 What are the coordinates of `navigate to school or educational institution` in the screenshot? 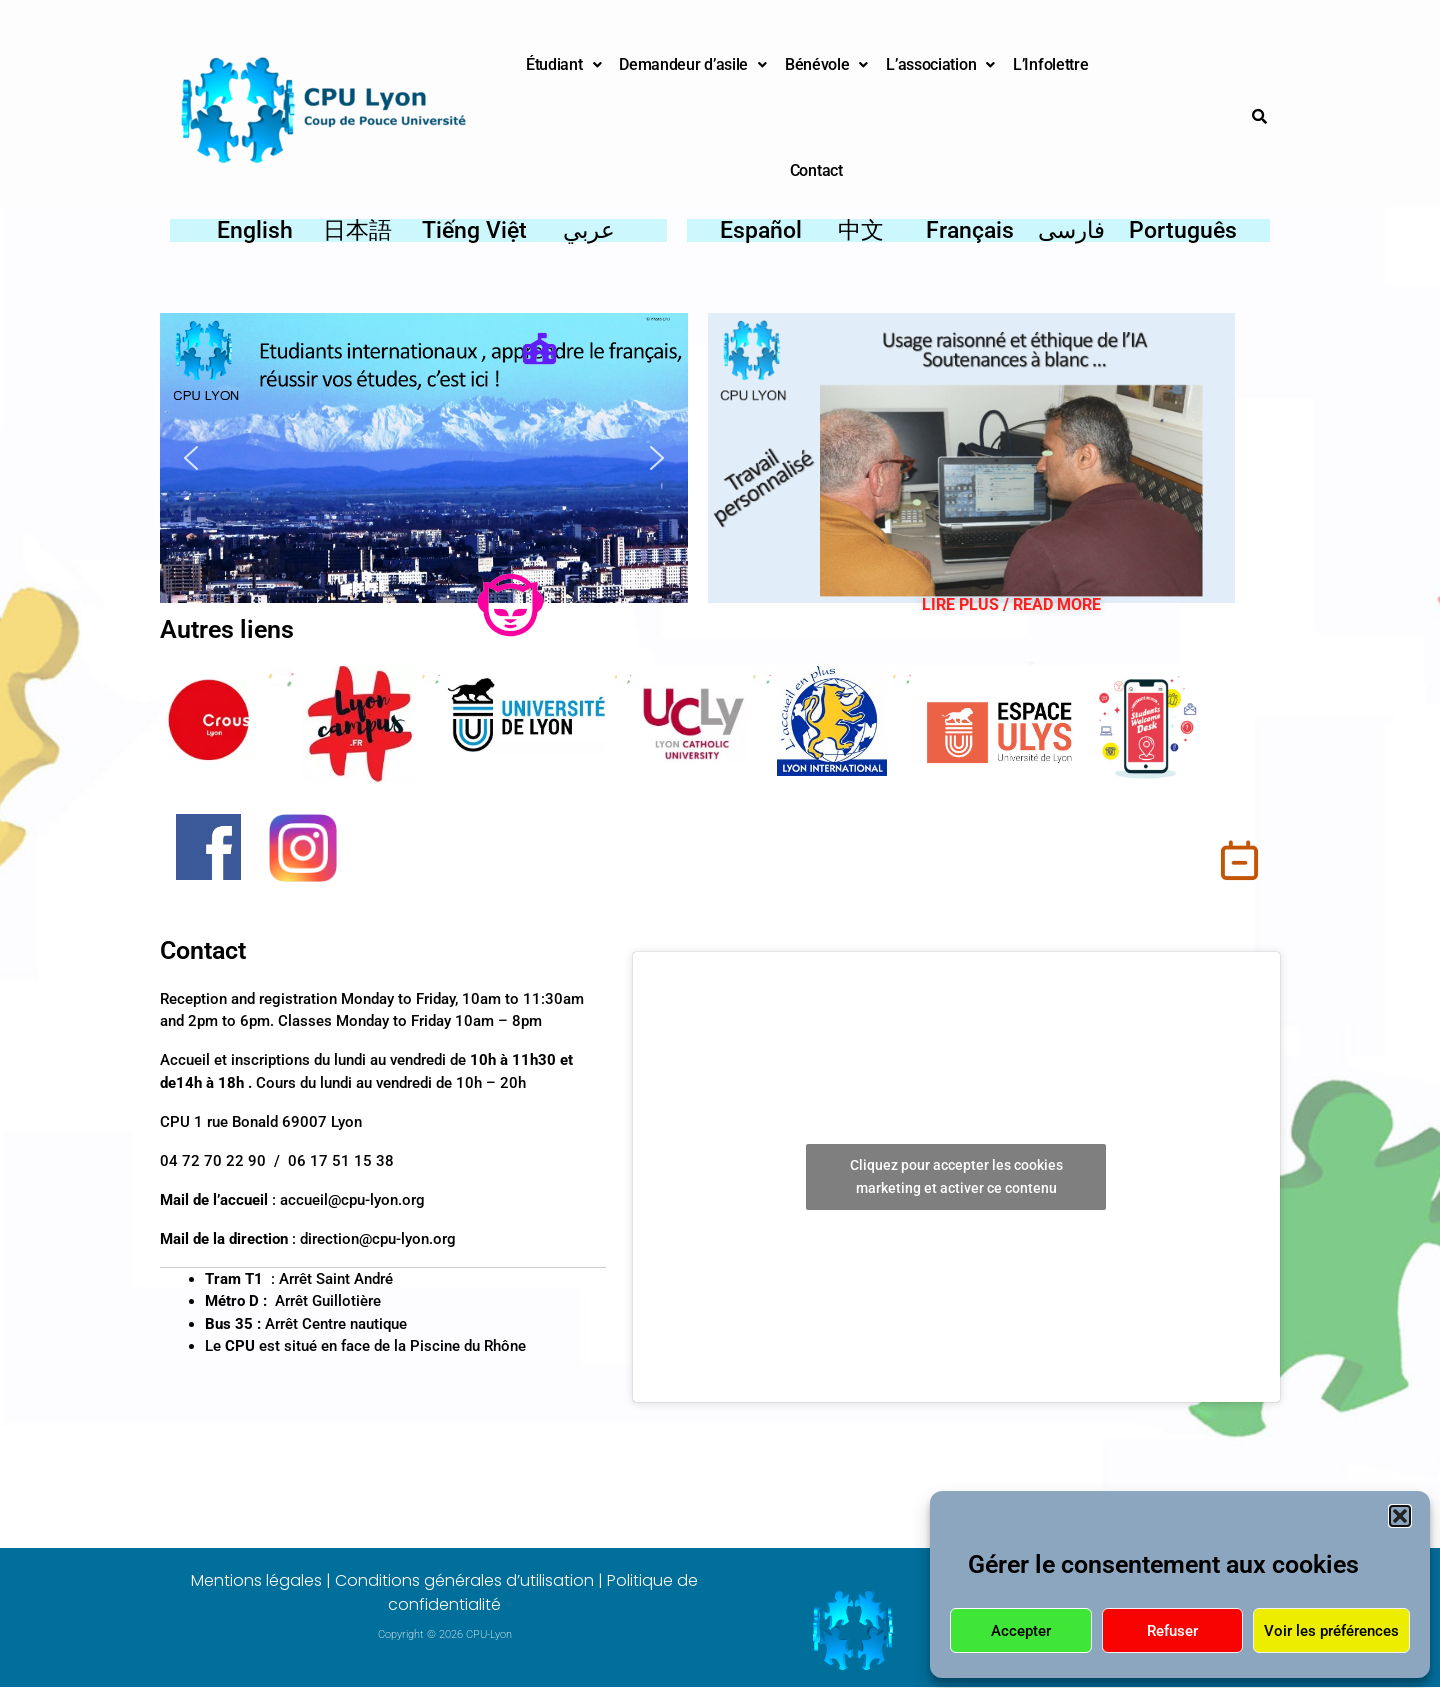 It's located at (539, 349).